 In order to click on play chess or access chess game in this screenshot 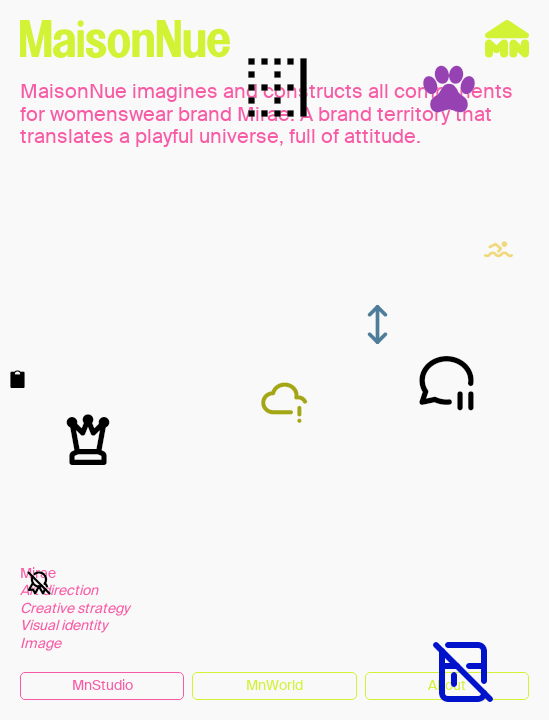, I will do `click(88, 441)`.